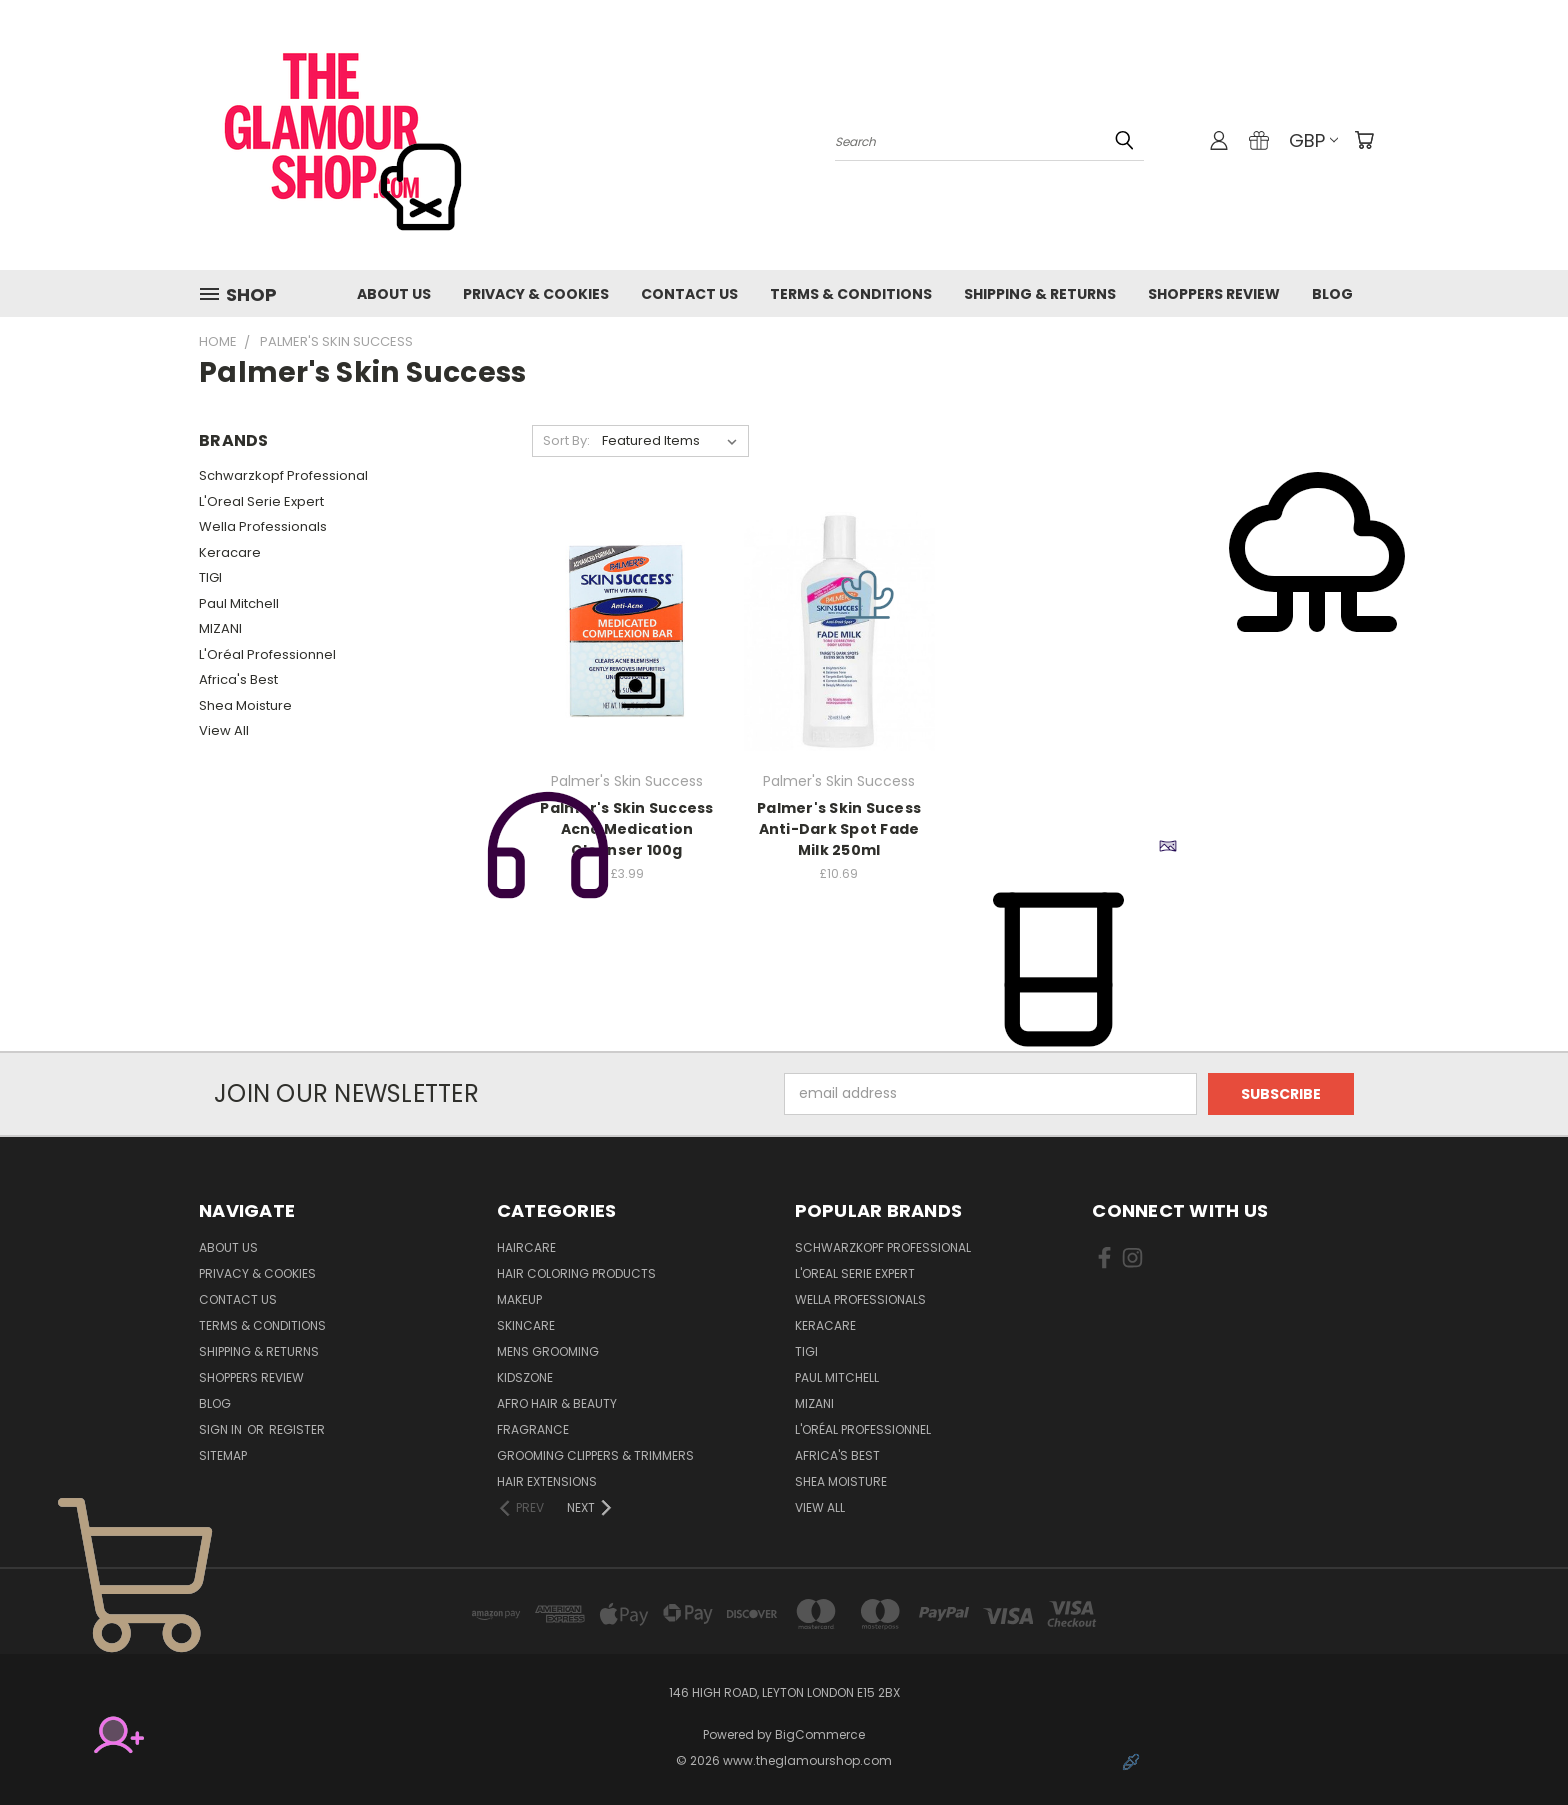 Image resolution: width=1568 pixels, height=1805 pixels. Describe the element at coordinates (1168, 846) in the screenshot. I see `view panorama or wide-angle photos` at that location.